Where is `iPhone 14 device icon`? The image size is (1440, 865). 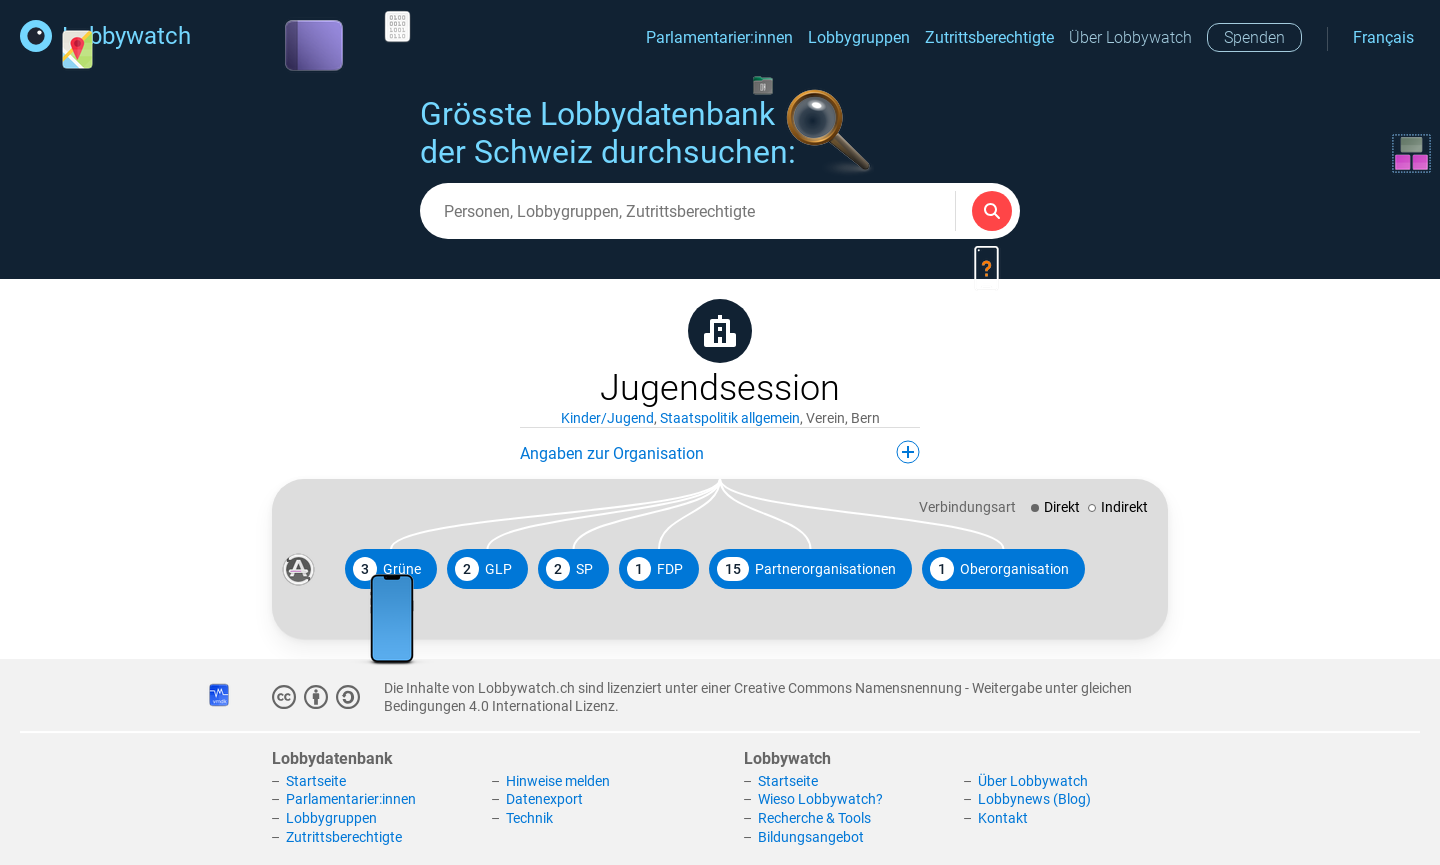
iPhone 14 device icon is located at coordinates (392, 620).